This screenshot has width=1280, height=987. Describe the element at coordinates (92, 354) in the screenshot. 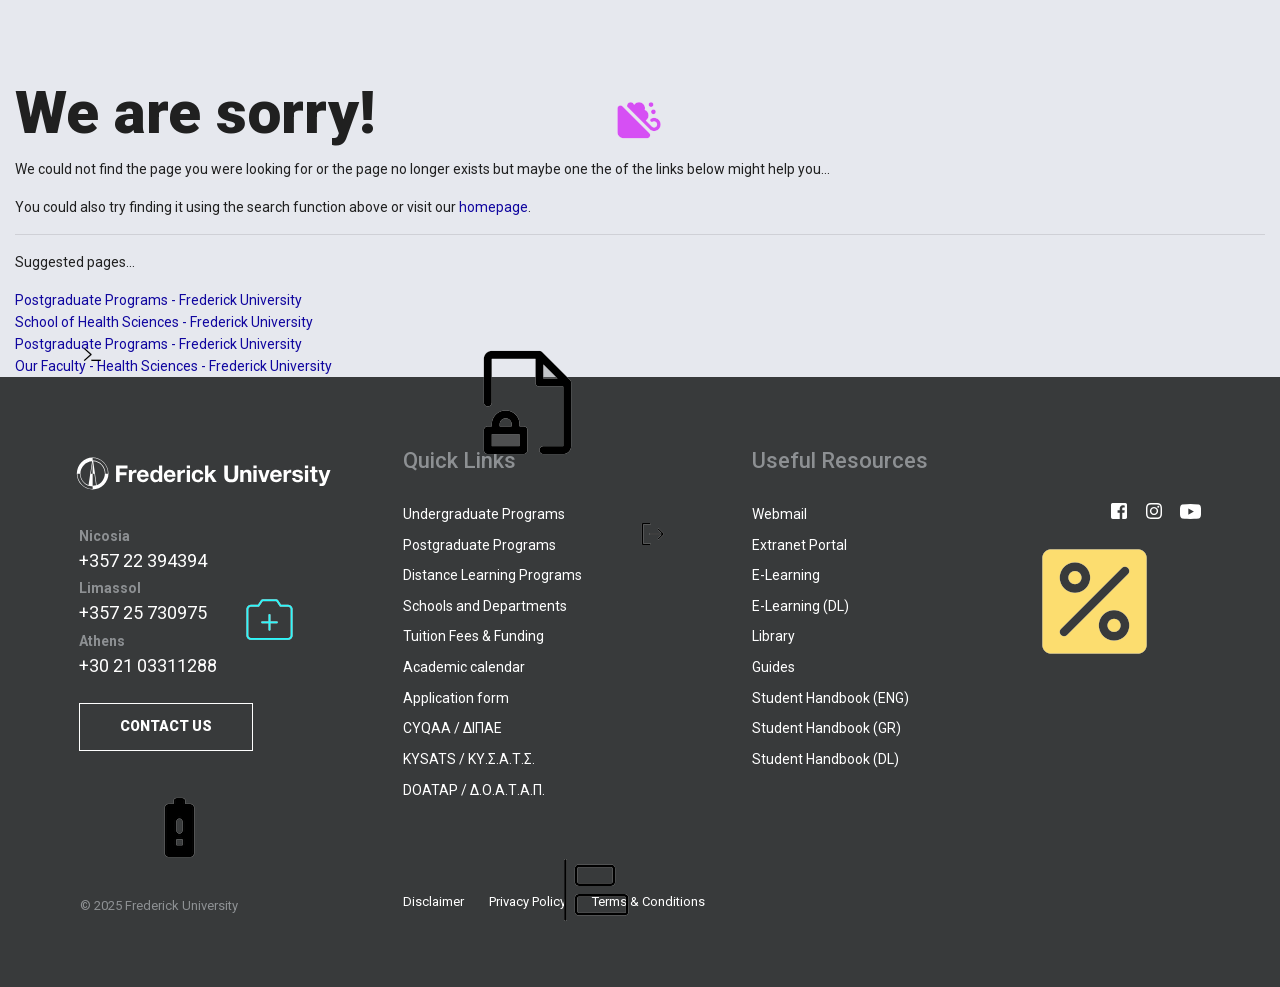

I see `open the command line terminal` at that location.